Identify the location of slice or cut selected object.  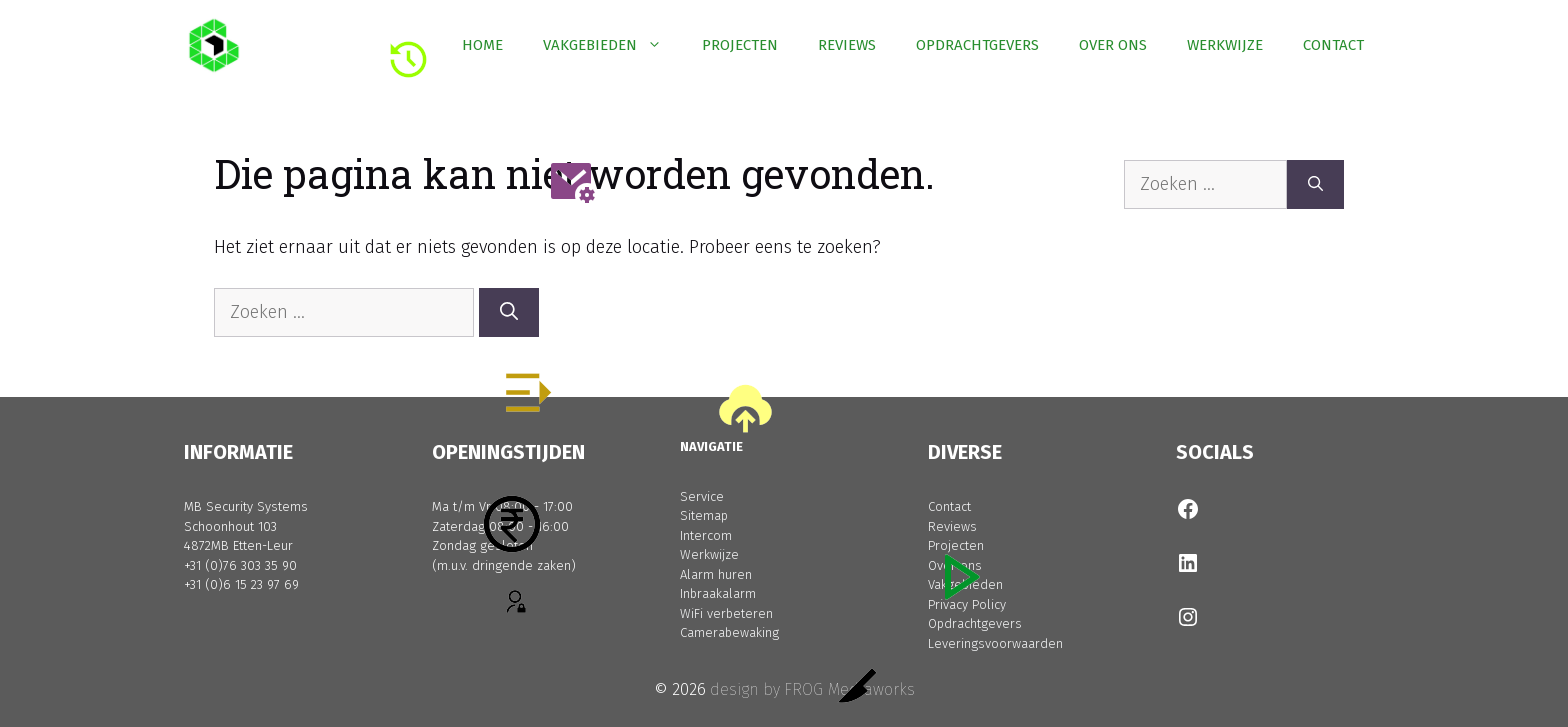
(859, 685).